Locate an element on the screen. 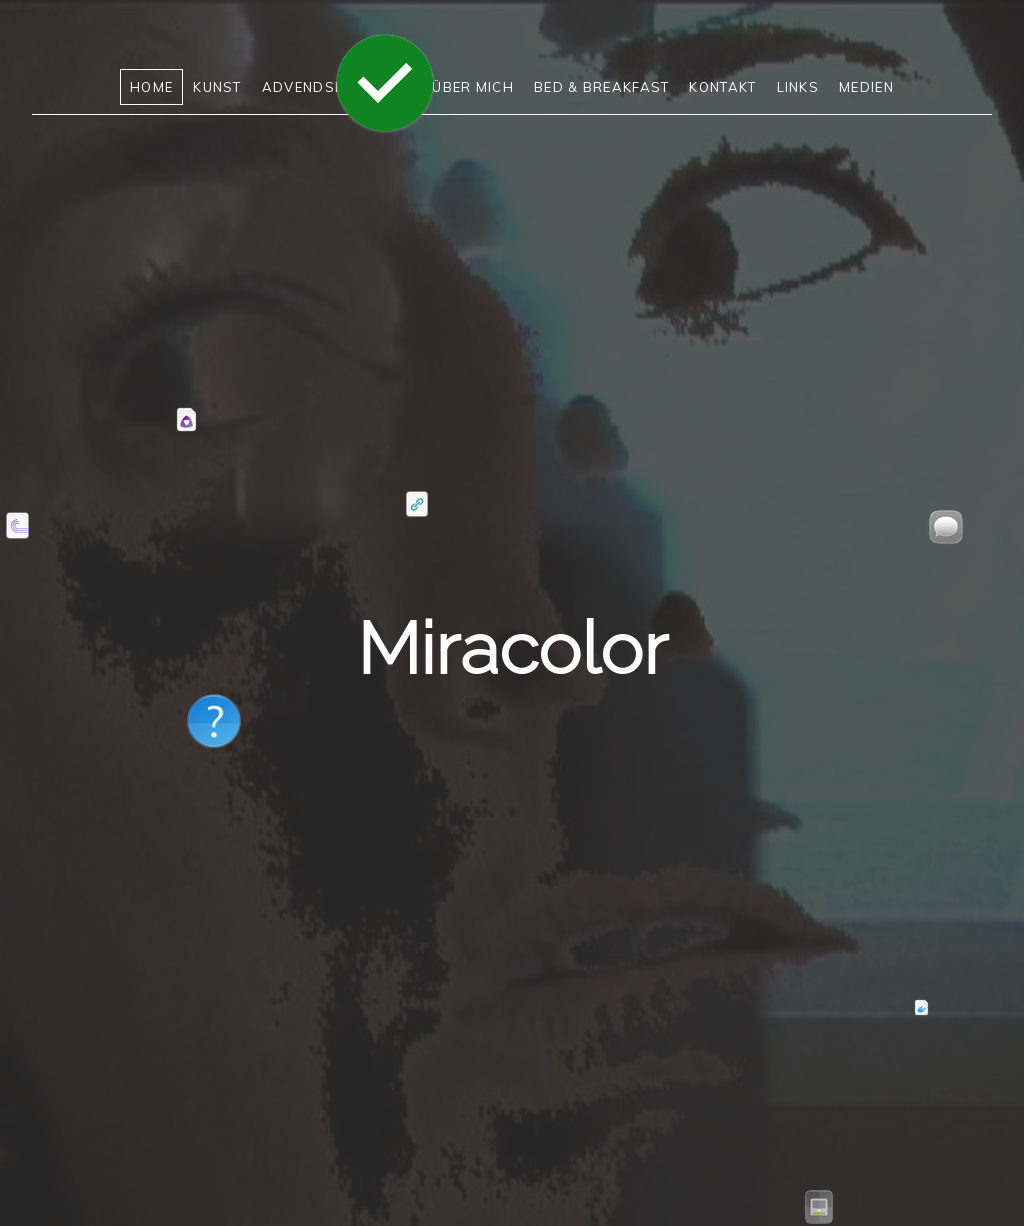 This screenshot has height=1226, width=1024. a bittorrent torrent file is located at coordinates (17, 525).